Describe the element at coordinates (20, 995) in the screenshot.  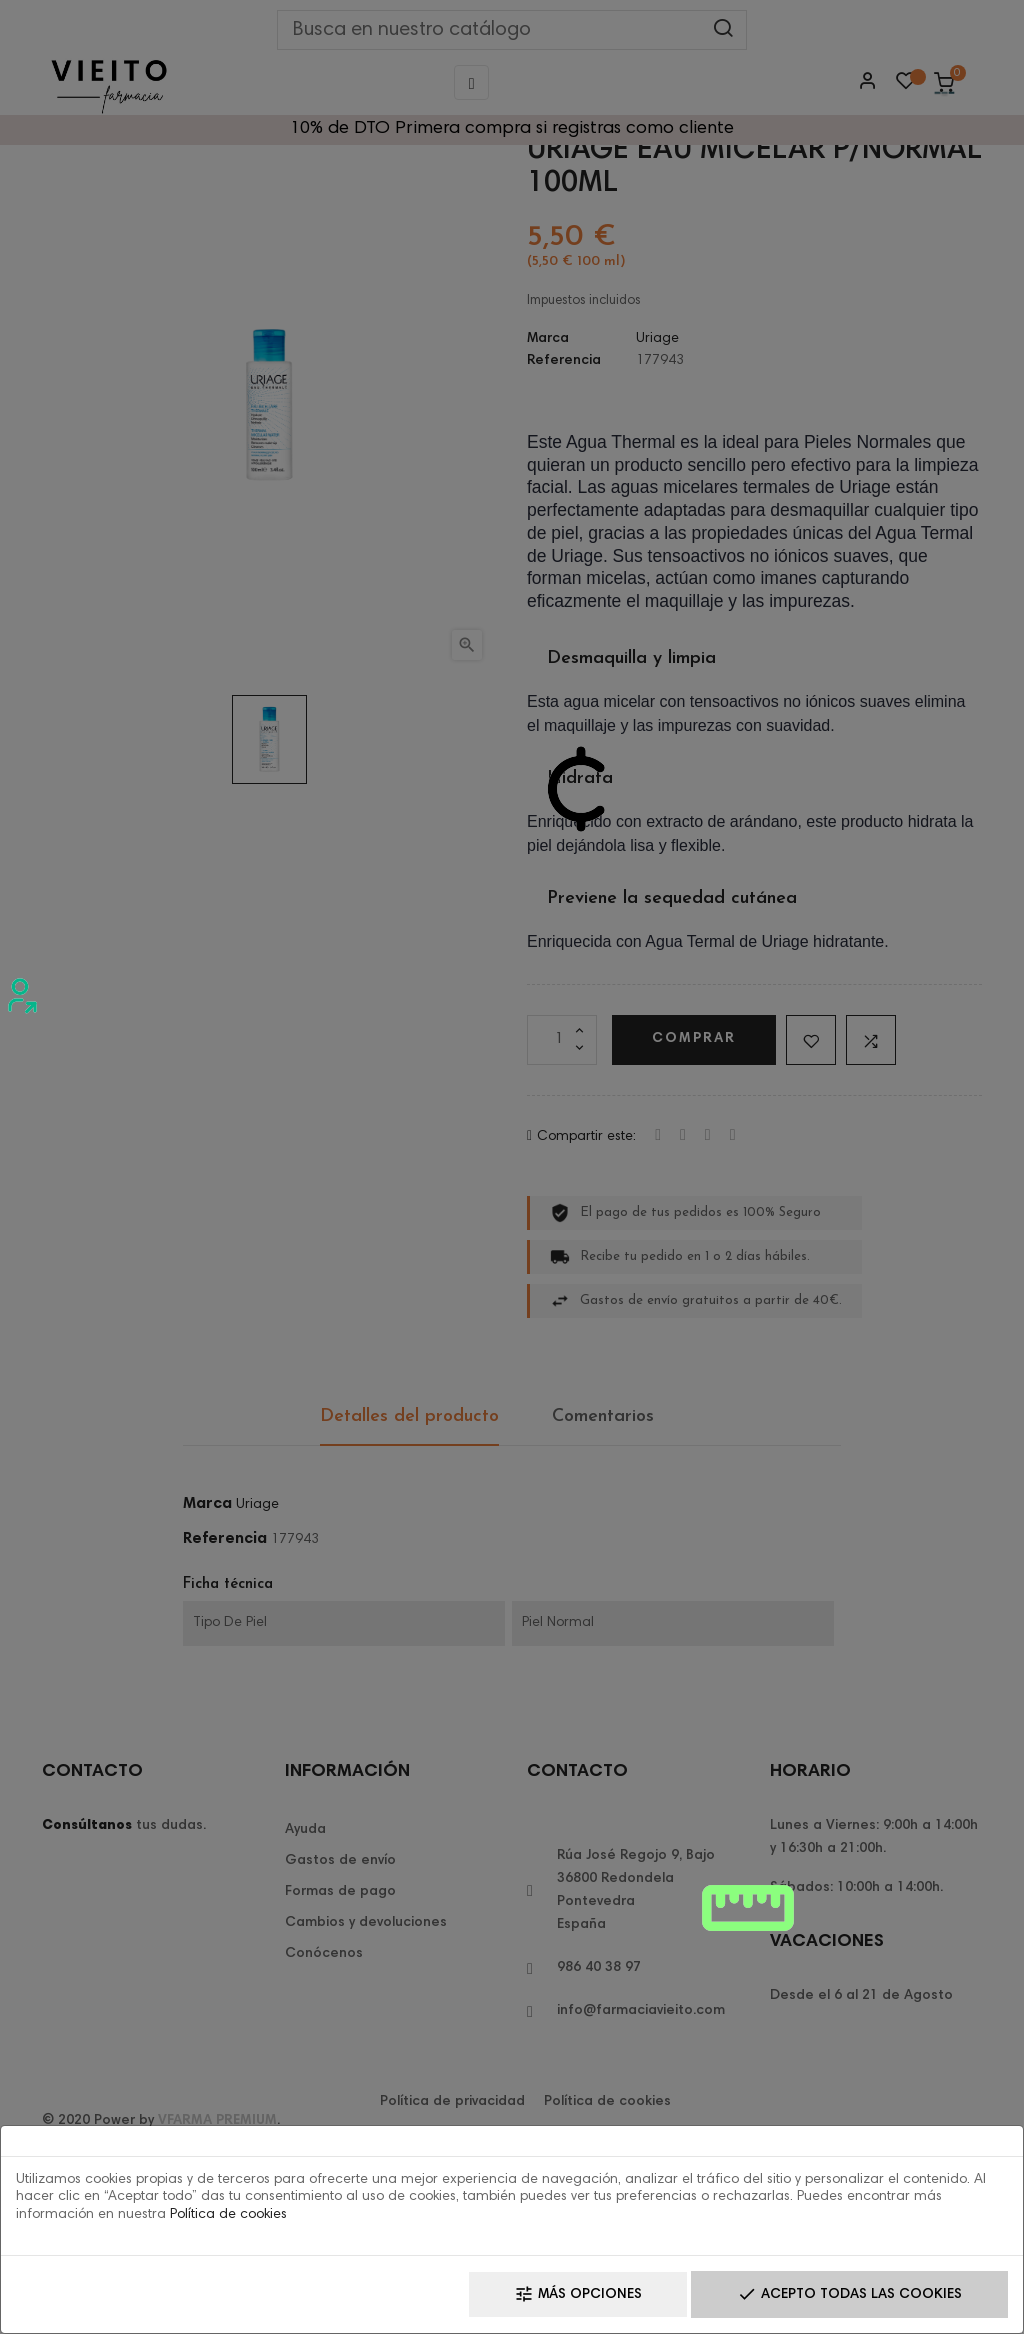
I see `share a user profile` at that location.